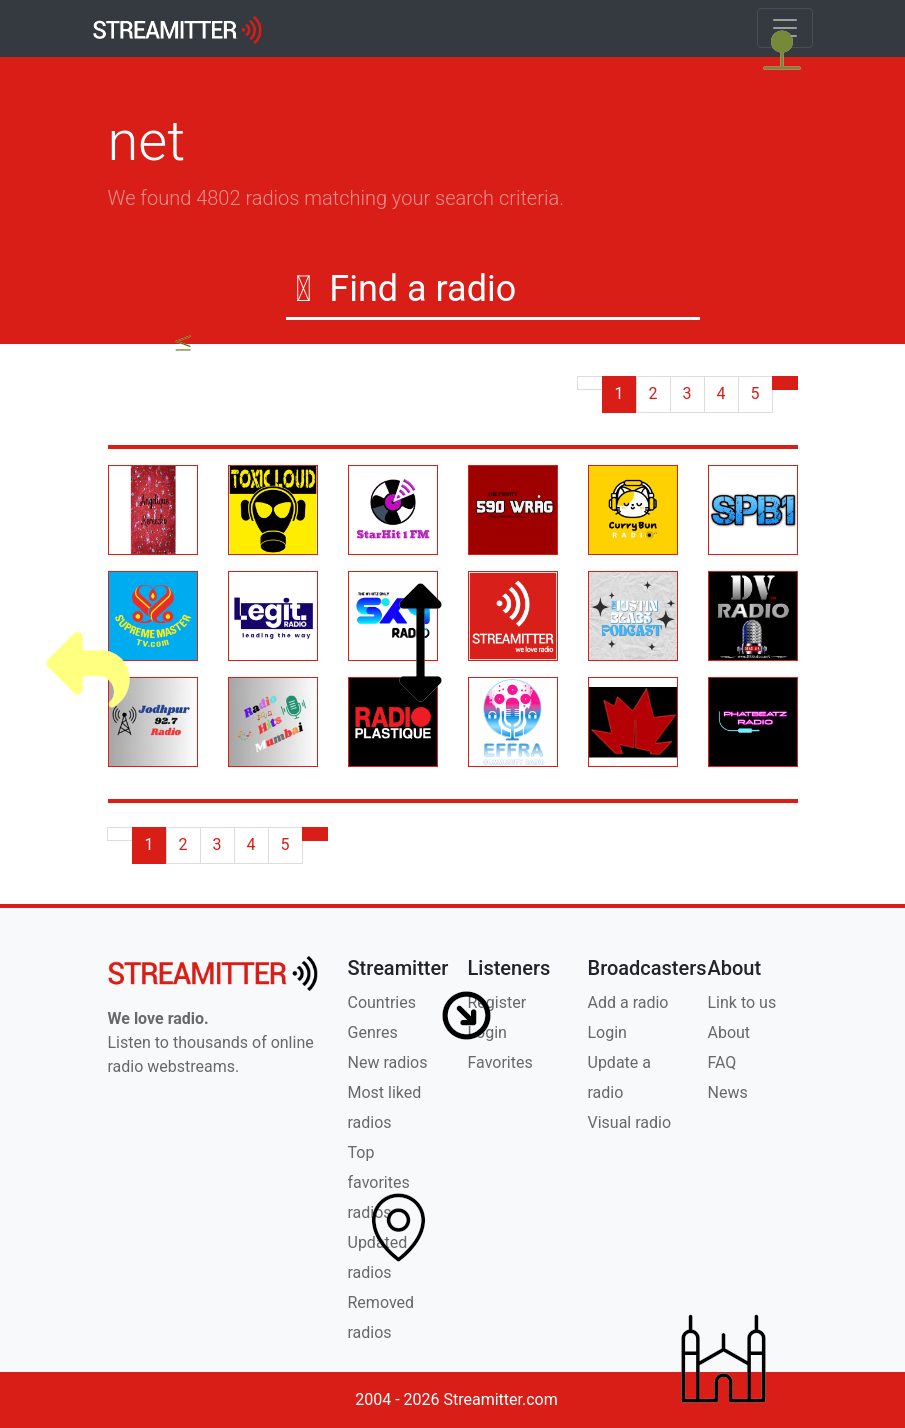 The image size is (905, 1428). I want to click on reply to a message, so click(88, 671).